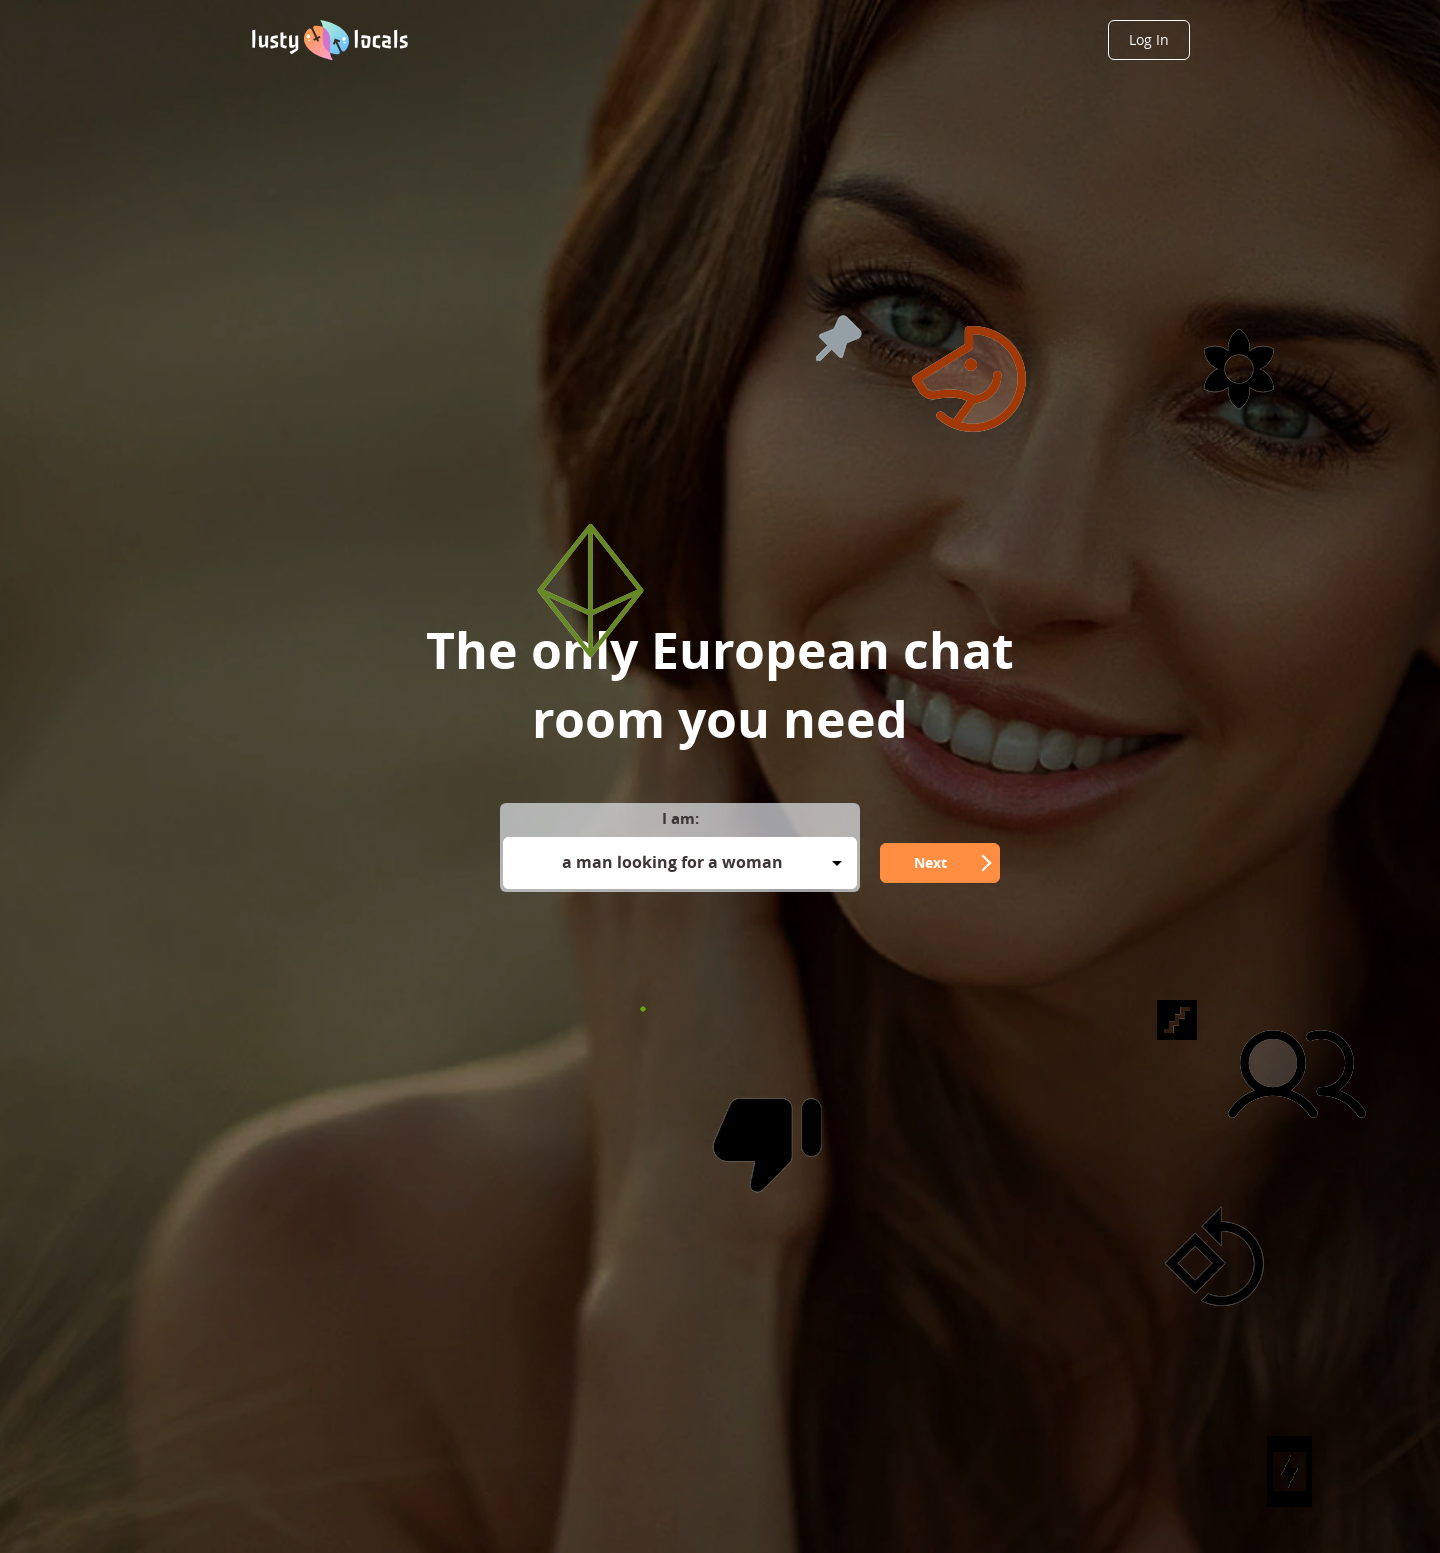 The image size is (1440, 1553). I want to click on apply a vintage or retro photo filter, so click(1239, 369).